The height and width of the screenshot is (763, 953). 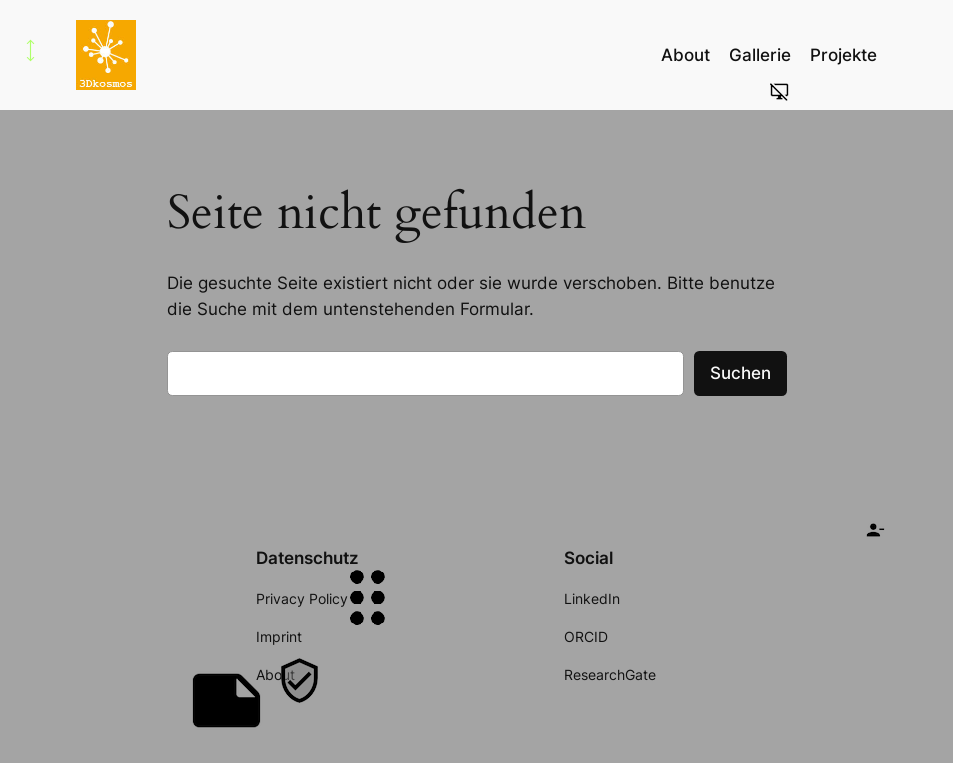 I want to click on drag to reorder this item, so click(x=367, y=597).